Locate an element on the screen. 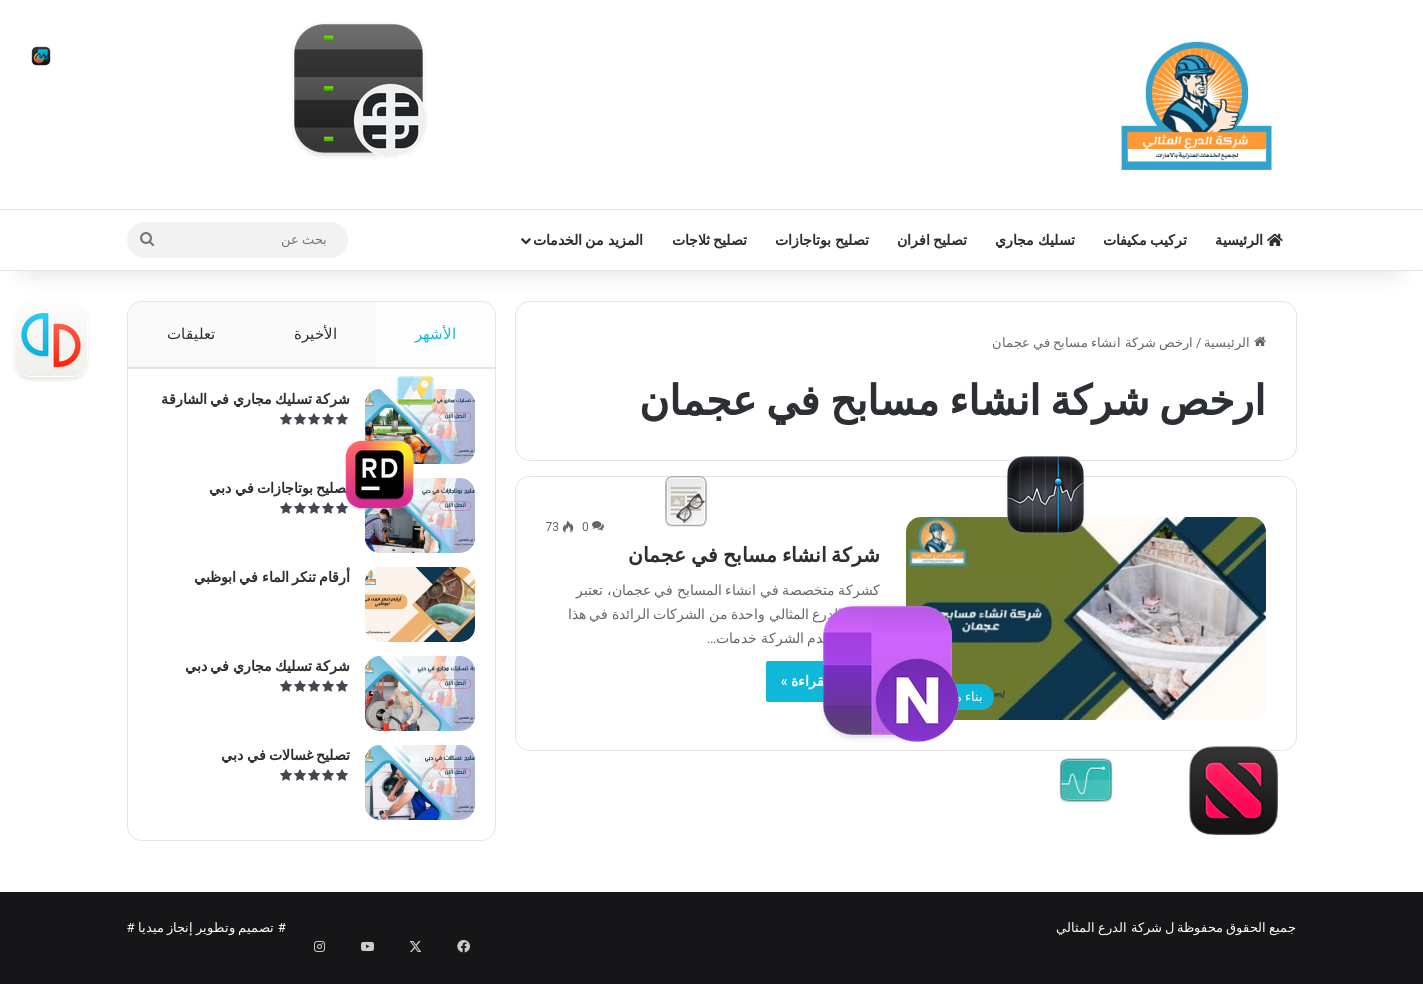 The width and height of the screenshot is (1423, 984). open the documents app is located at coordinates (686, 501).